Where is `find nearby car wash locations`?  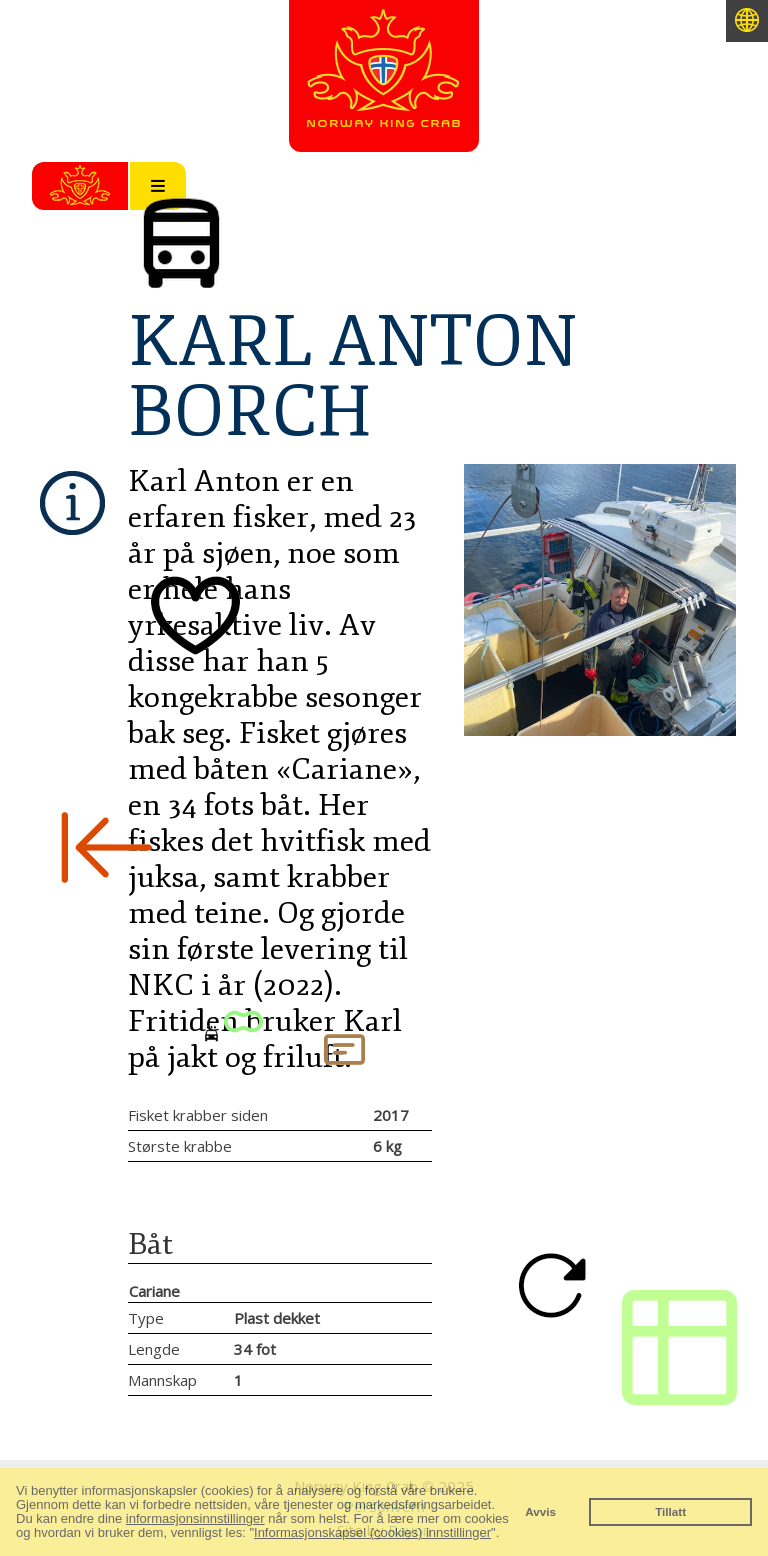
find nearby car wash locations is located at coordinates (211, 1033).